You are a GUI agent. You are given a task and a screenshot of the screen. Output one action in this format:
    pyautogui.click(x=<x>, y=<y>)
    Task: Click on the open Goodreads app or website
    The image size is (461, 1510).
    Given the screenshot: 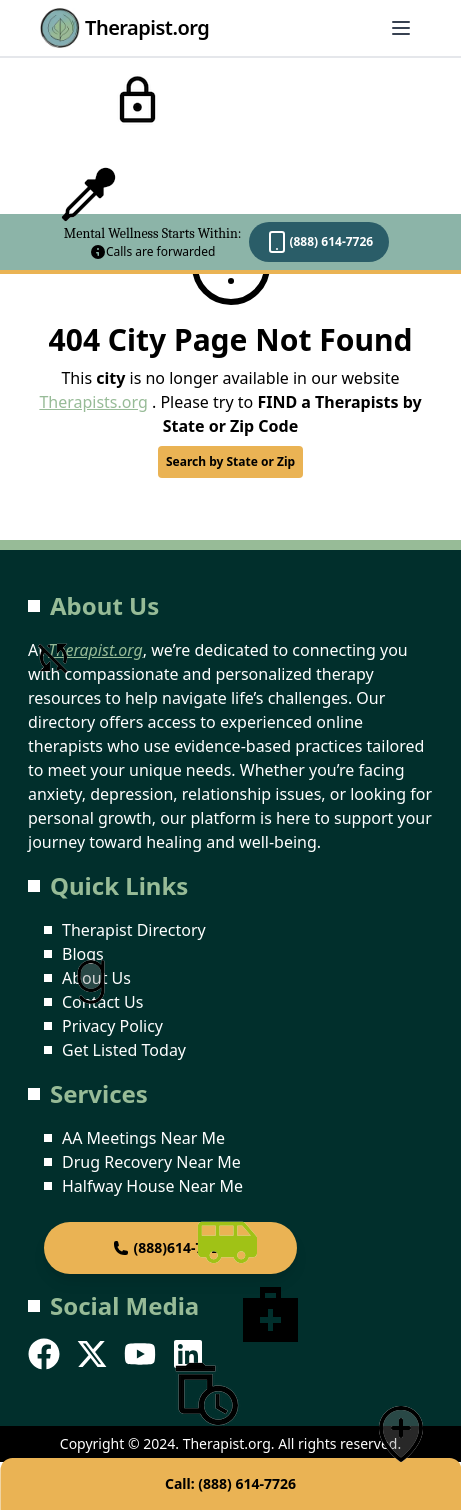 What is the action you would take?
    pyautogui.click(x=91, y=982)
    